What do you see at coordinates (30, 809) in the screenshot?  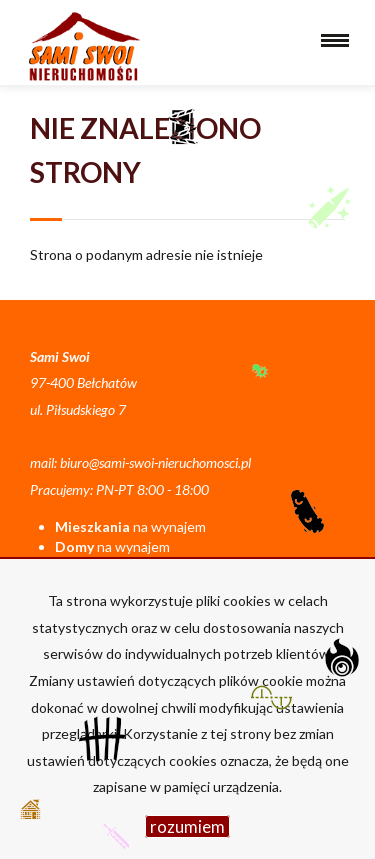 I see `select a cabin or lodge accommodation` at bounding box center [30, 809].